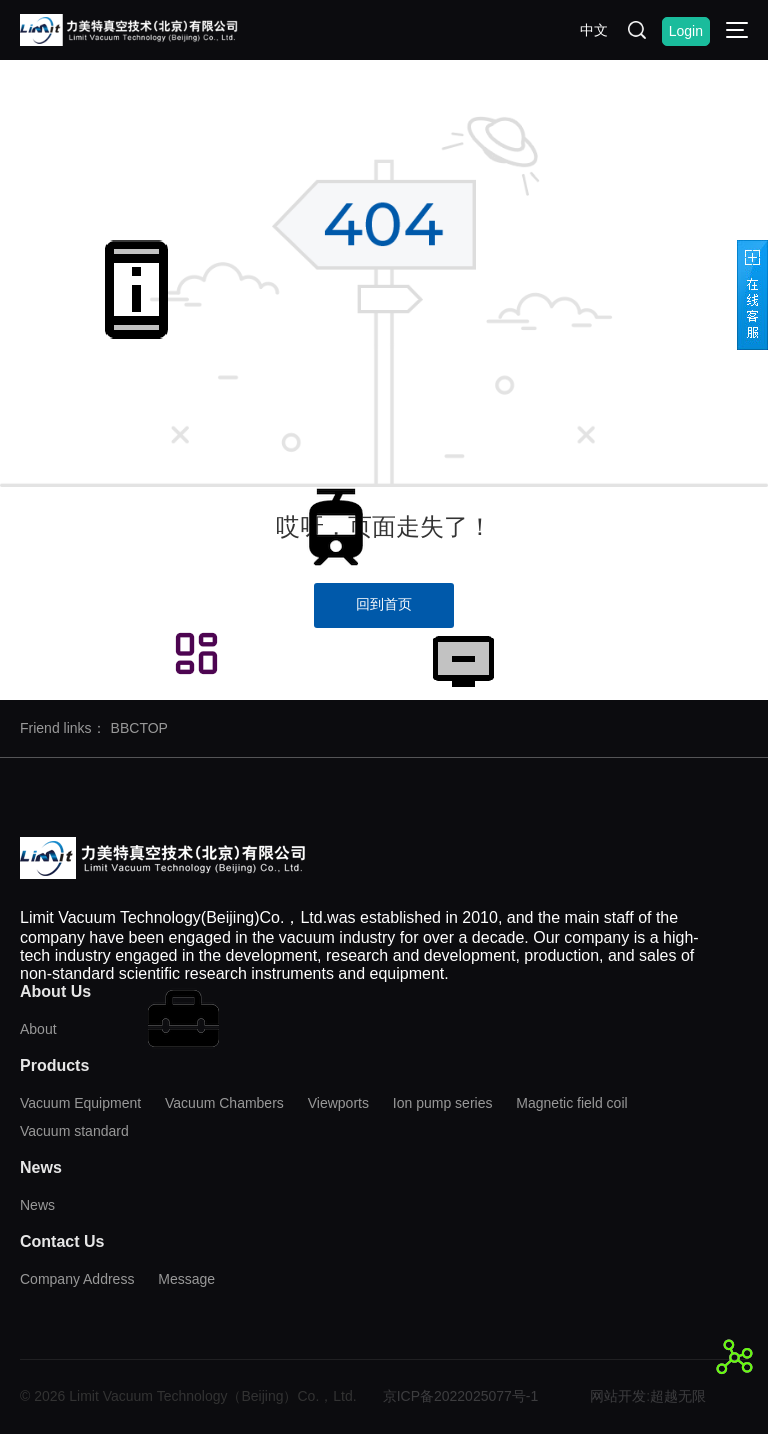 This screenshot has width=768, height=1434. What do you see at coordinates (336, 527) in the screenshot?
I see `view tram or light rail transit options` at bounding box center [336, 527].